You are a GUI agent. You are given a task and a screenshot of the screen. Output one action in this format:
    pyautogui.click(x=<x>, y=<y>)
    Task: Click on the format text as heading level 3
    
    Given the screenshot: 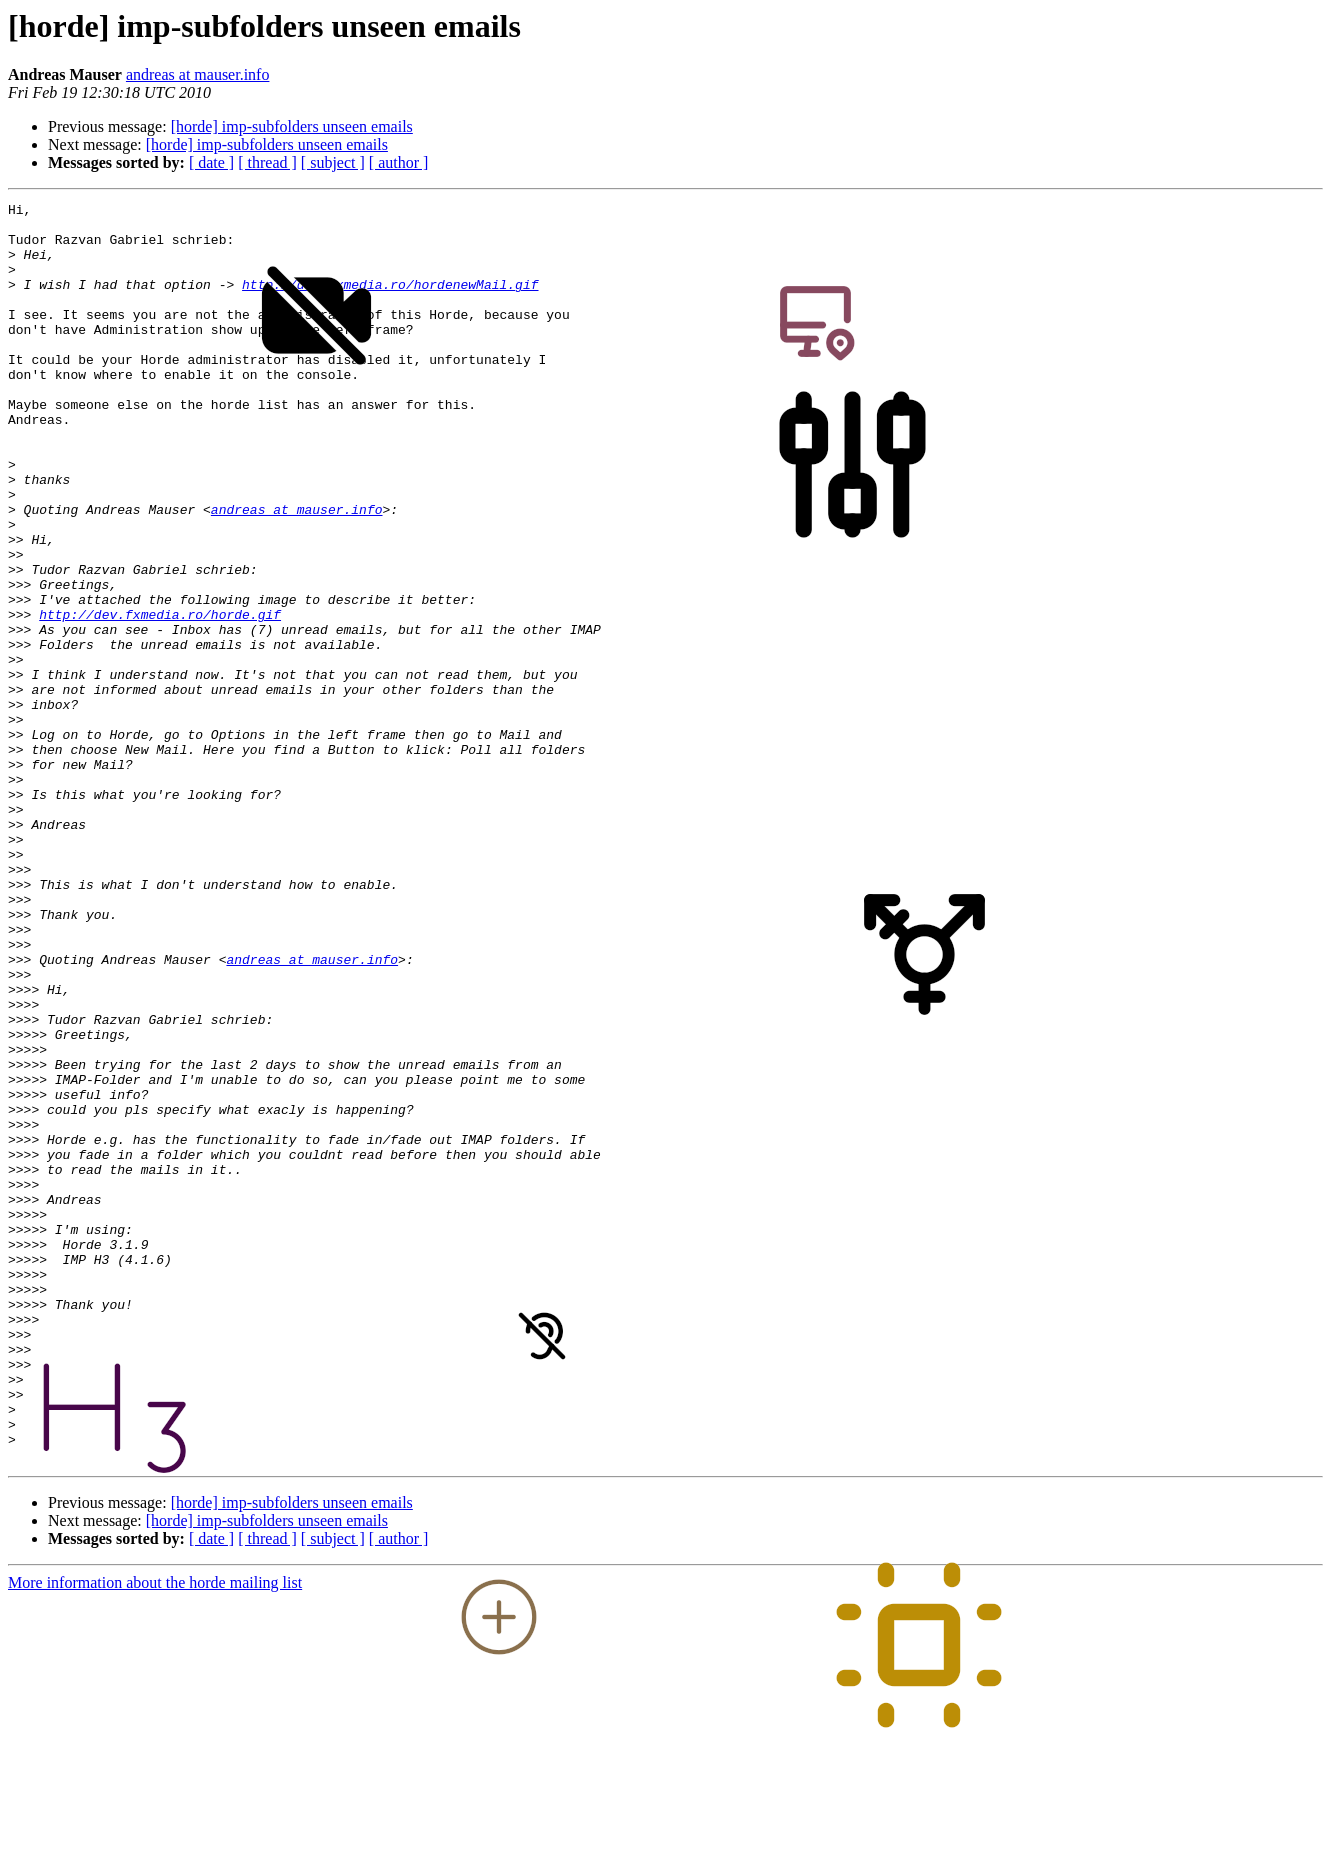 What is the action you would take?
    pyautogui.click(x=106, y=1415)
    